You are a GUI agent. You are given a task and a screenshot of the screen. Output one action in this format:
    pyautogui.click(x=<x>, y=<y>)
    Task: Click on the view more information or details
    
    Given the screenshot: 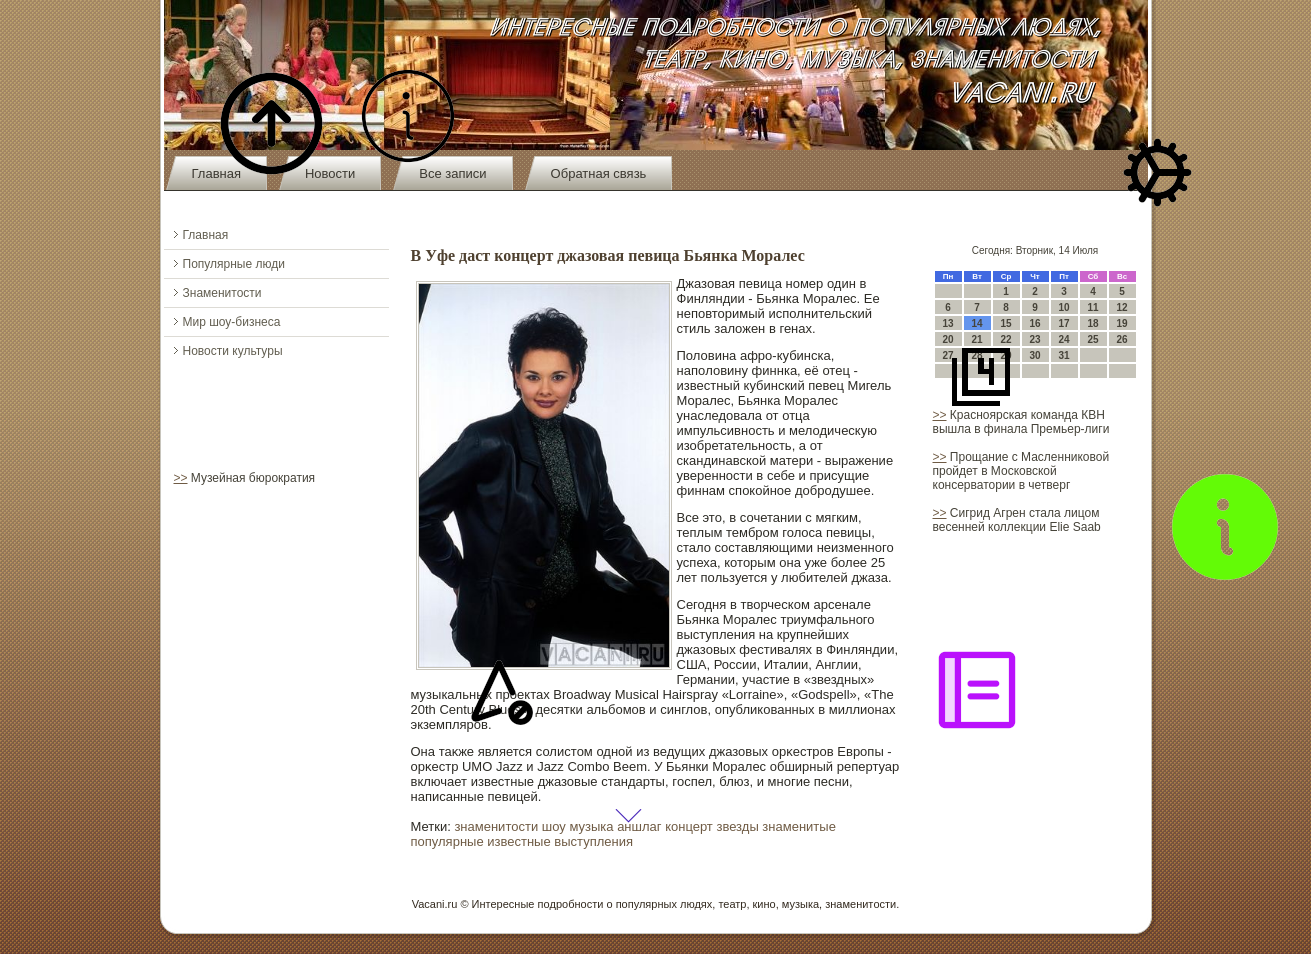 What is the action you would take?
    pyautogui.click(x=1225, y=527)
    